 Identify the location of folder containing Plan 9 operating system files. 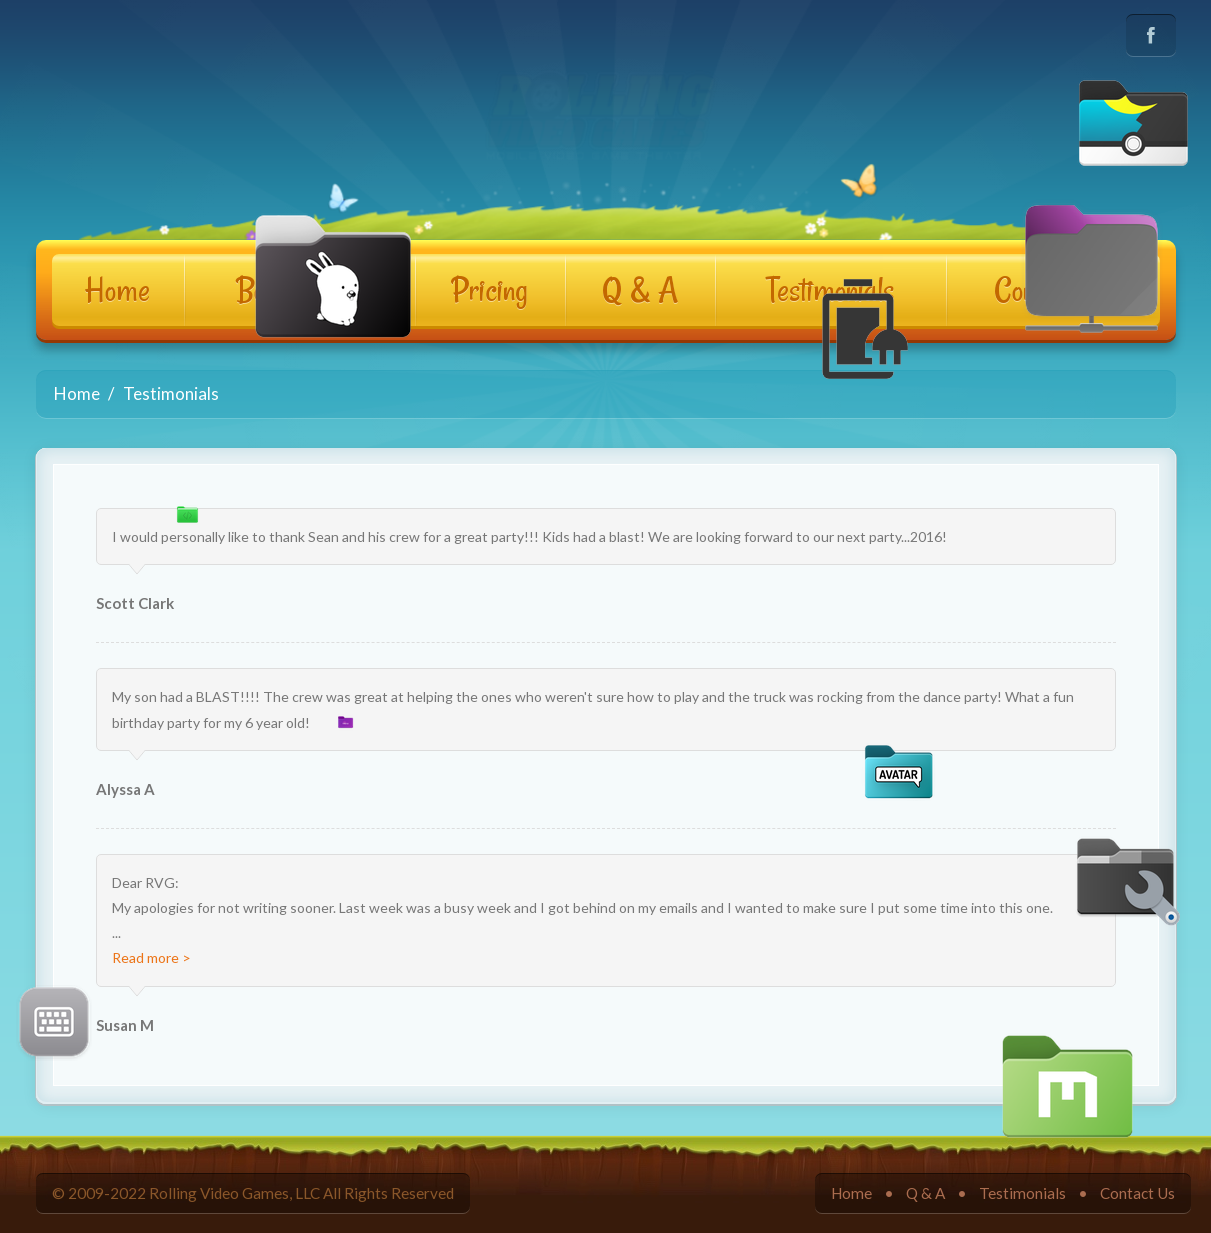
(332, 280).